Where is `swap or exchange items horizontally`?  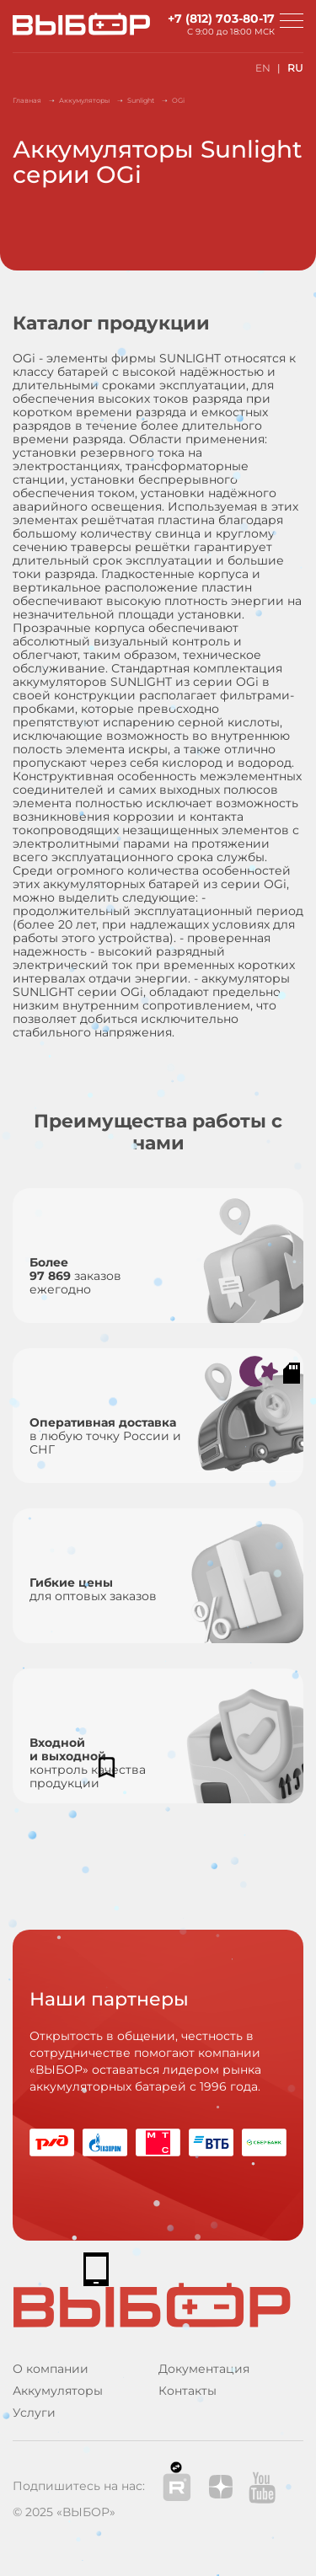
swap or exchange items horizontally is located at coordinates (176, 2467).